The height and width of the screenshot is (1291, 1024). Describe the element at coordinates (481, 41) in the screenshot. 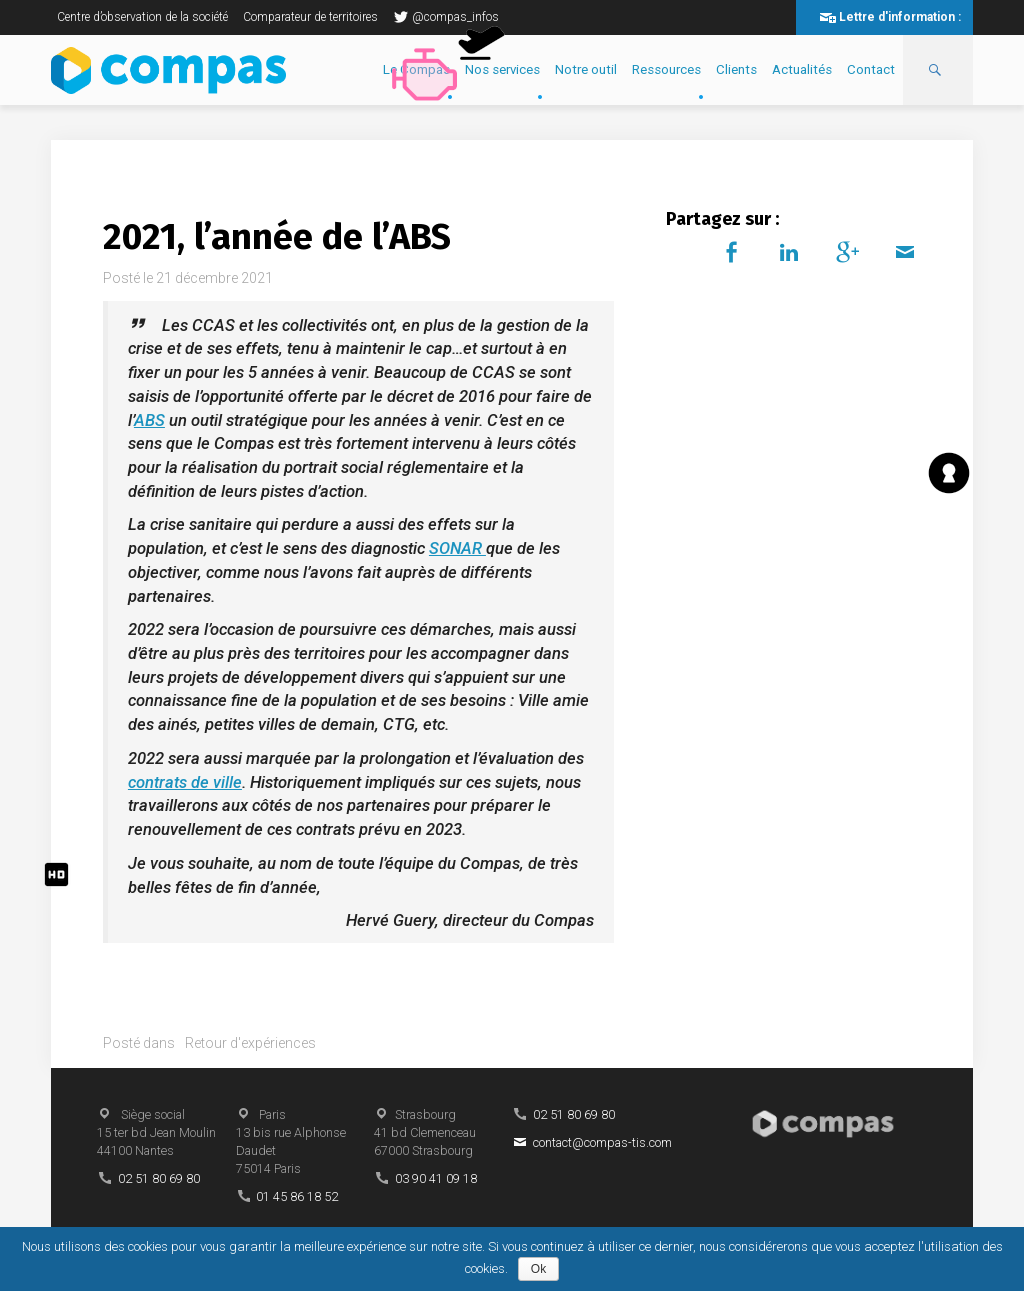

I see `indicates flight departure status` at that location.